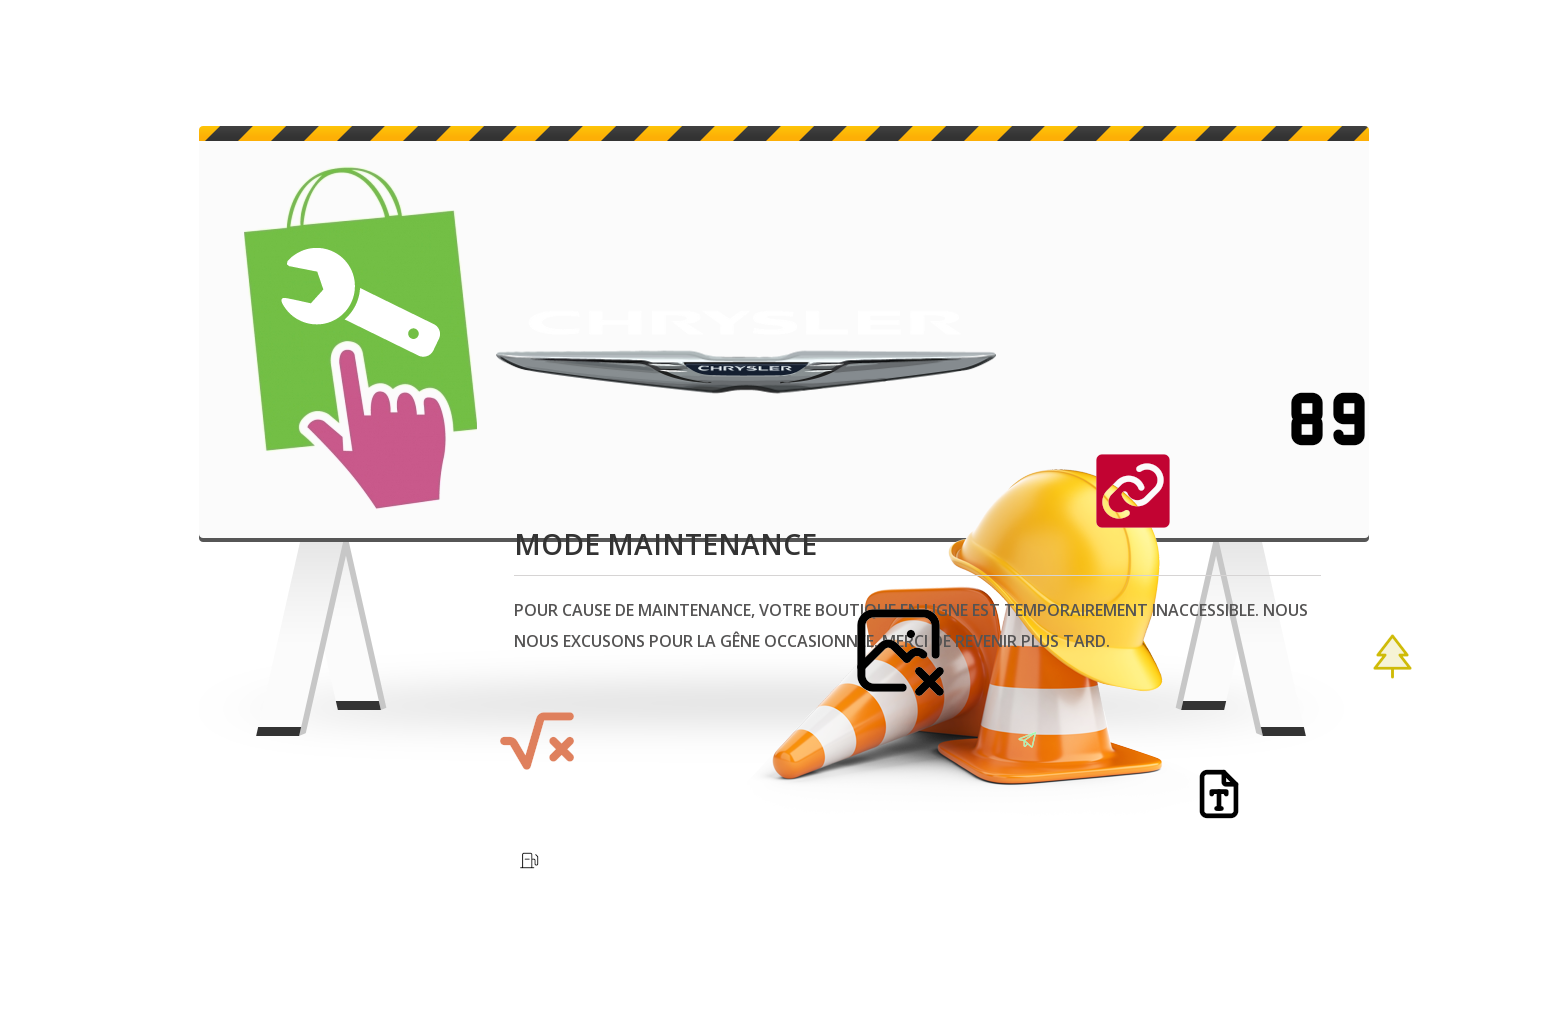 This screenshot has height=1030, width=1568. Describe the element at coordinates (1392, 656) in the screenshot. I see `represents nature or environmental features` at that location.